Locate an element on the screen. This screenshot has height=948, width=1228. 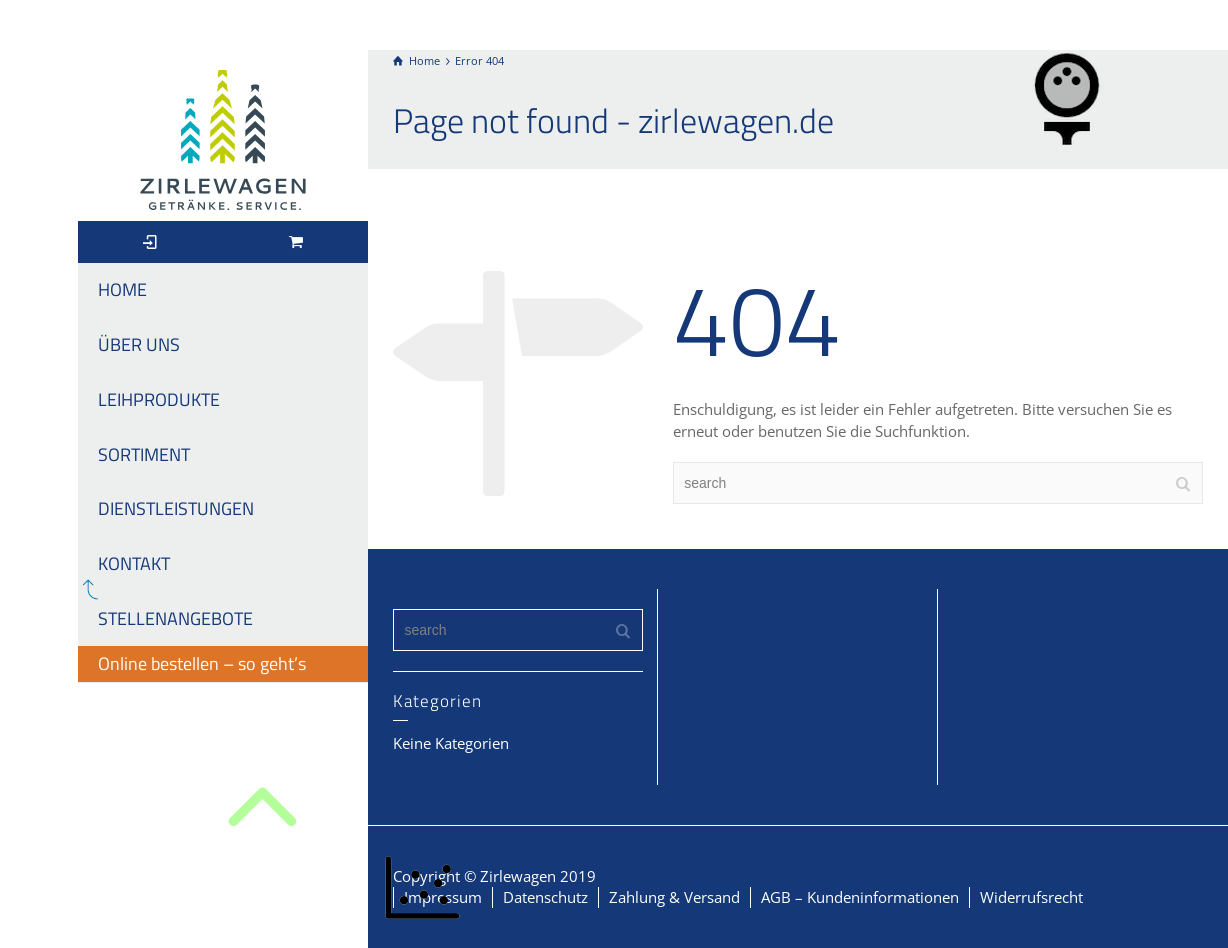
go back and up in navigation is located at coordinates (90, 589).